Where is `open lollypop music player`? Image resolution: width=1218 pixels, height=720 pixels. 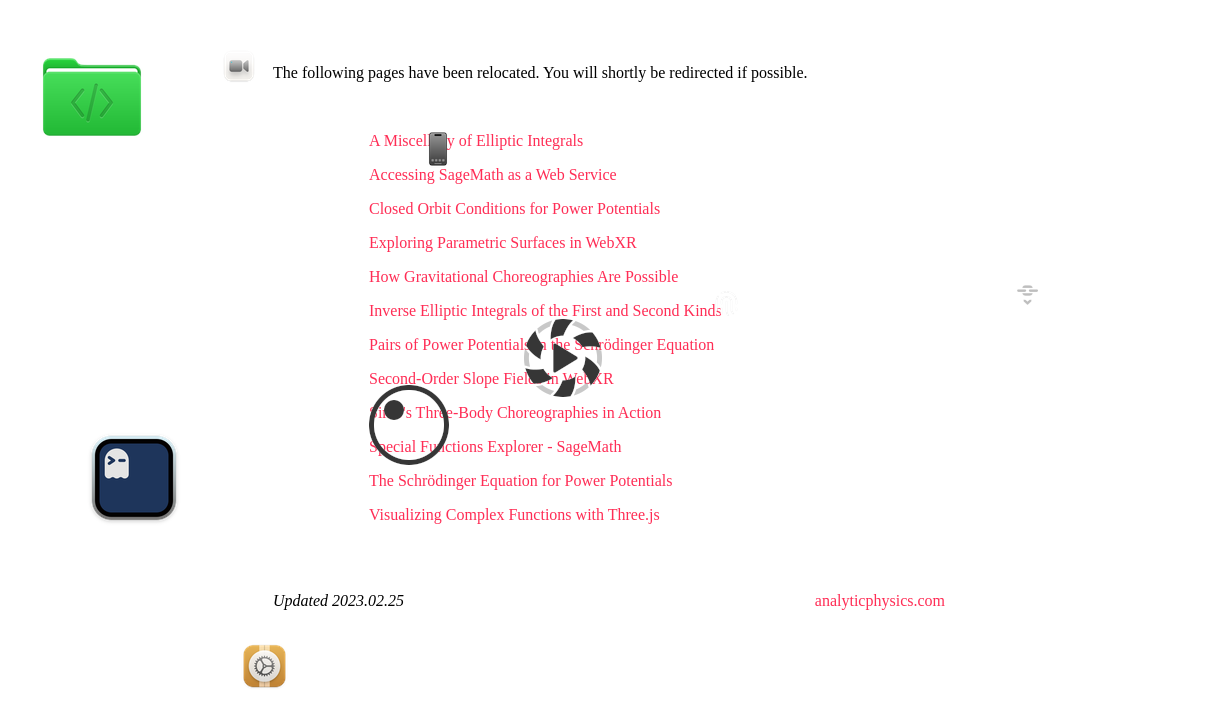
open lollypop music player is located at coordinates (563, 358).